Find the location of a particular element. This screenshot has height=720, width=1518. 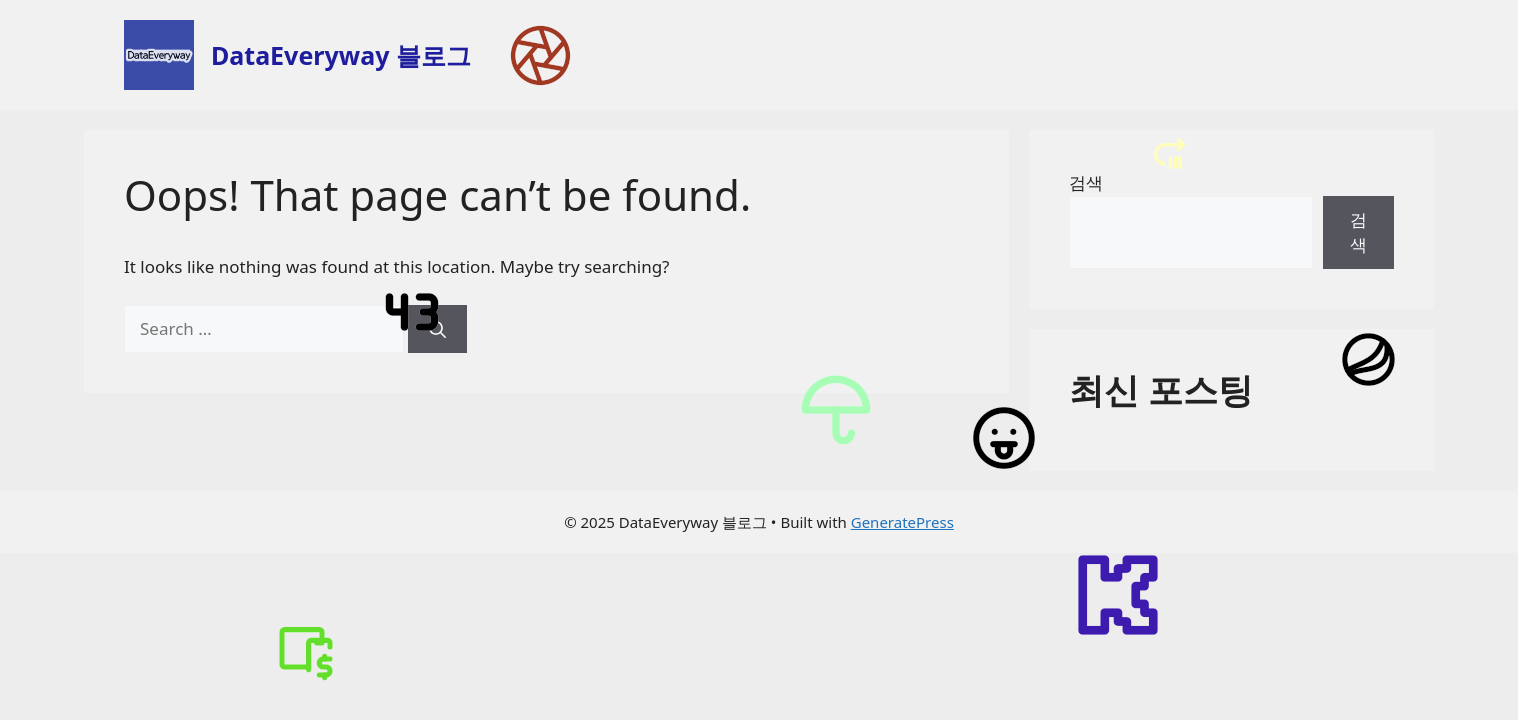

adjust camera aperture settings is located at coordinates (540, 55).